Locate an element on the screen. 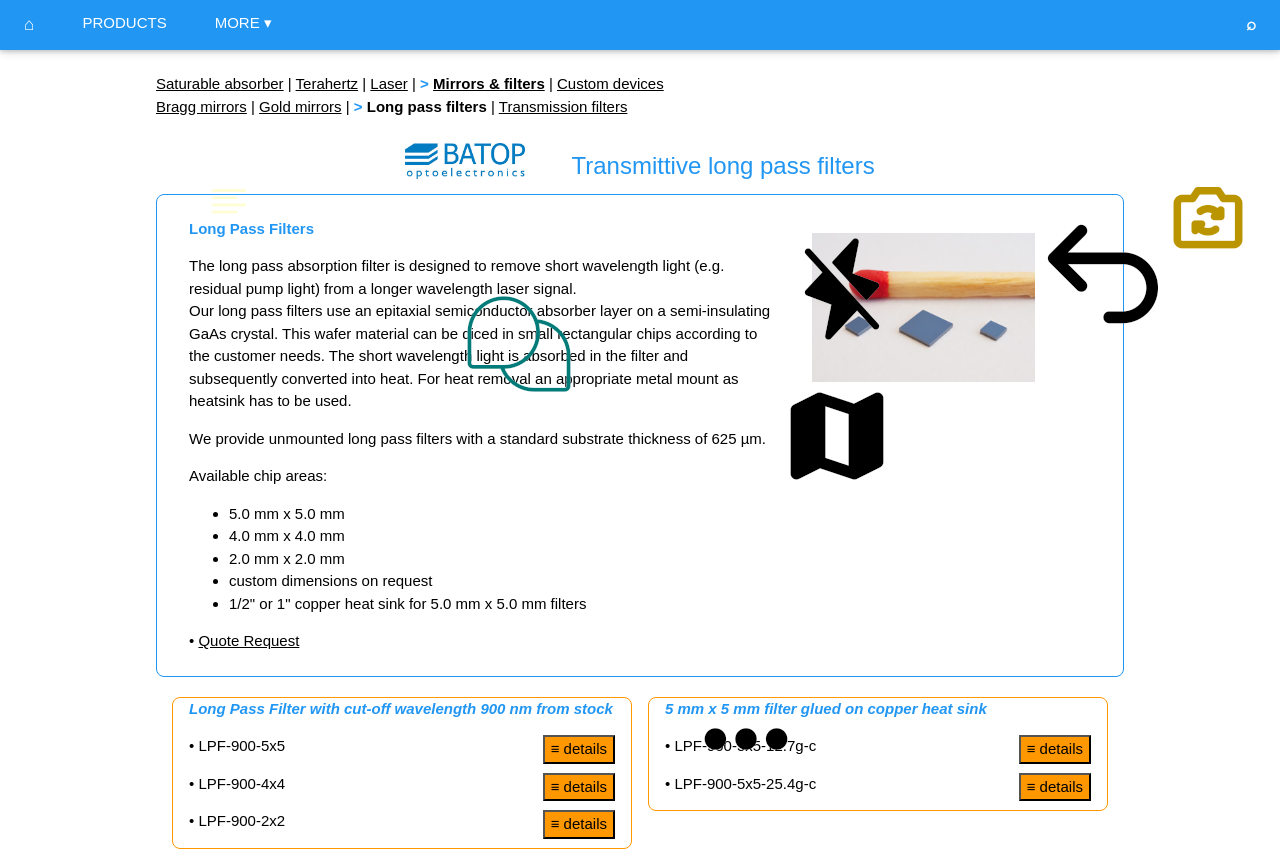 This screenshot has width=1280, height=857. open more options menu is located at coordinates (746, 739).